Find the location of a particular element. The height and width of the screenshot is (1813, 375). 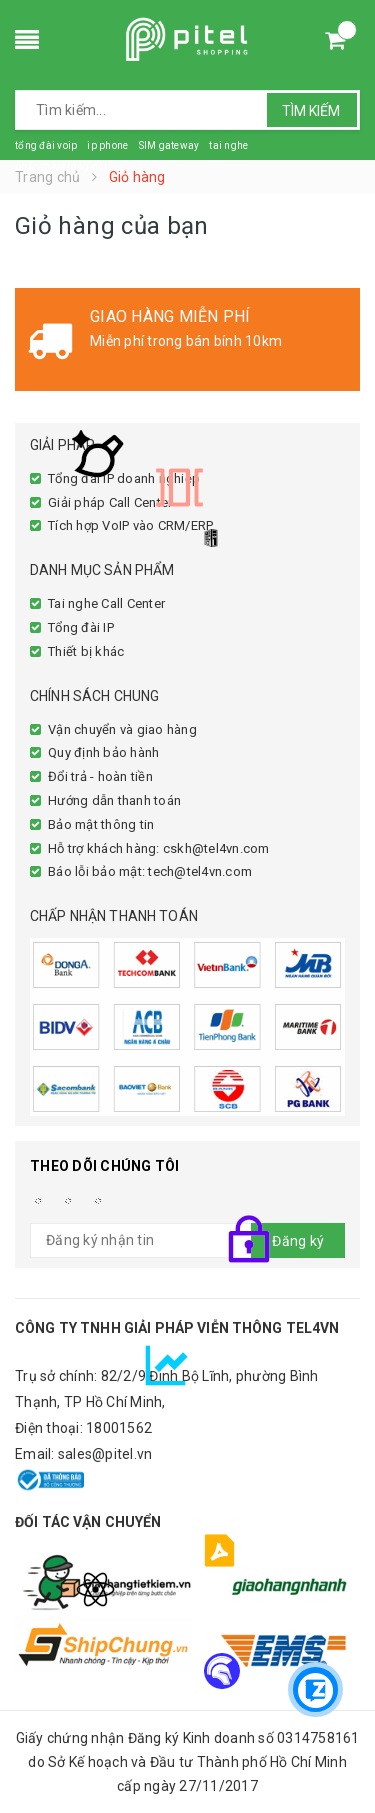

visit PCGamingWiki website is located at coordinates (211, 538).